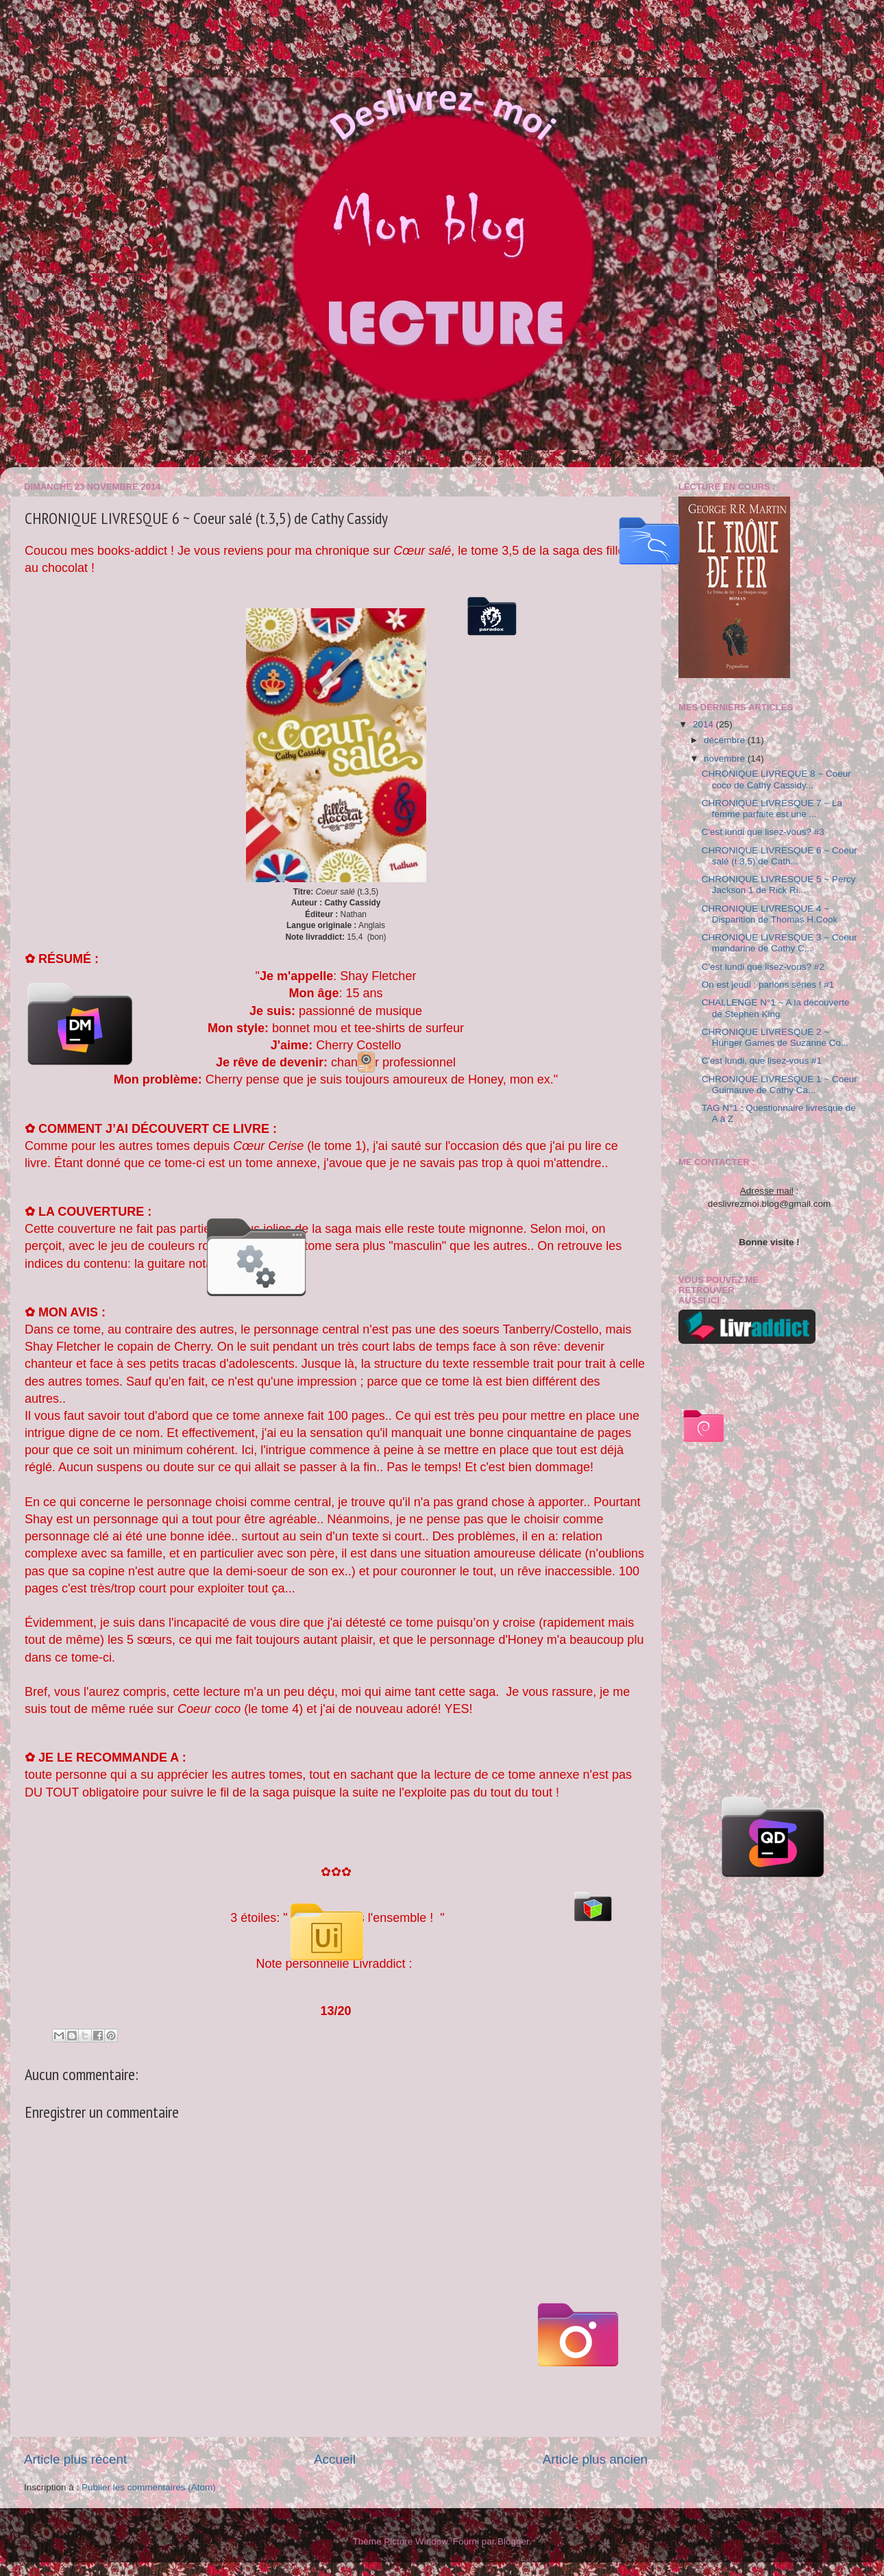 This screenshot has width=884, height=2576. I want to click on open UiPath project files folder, so click(326, 1934).